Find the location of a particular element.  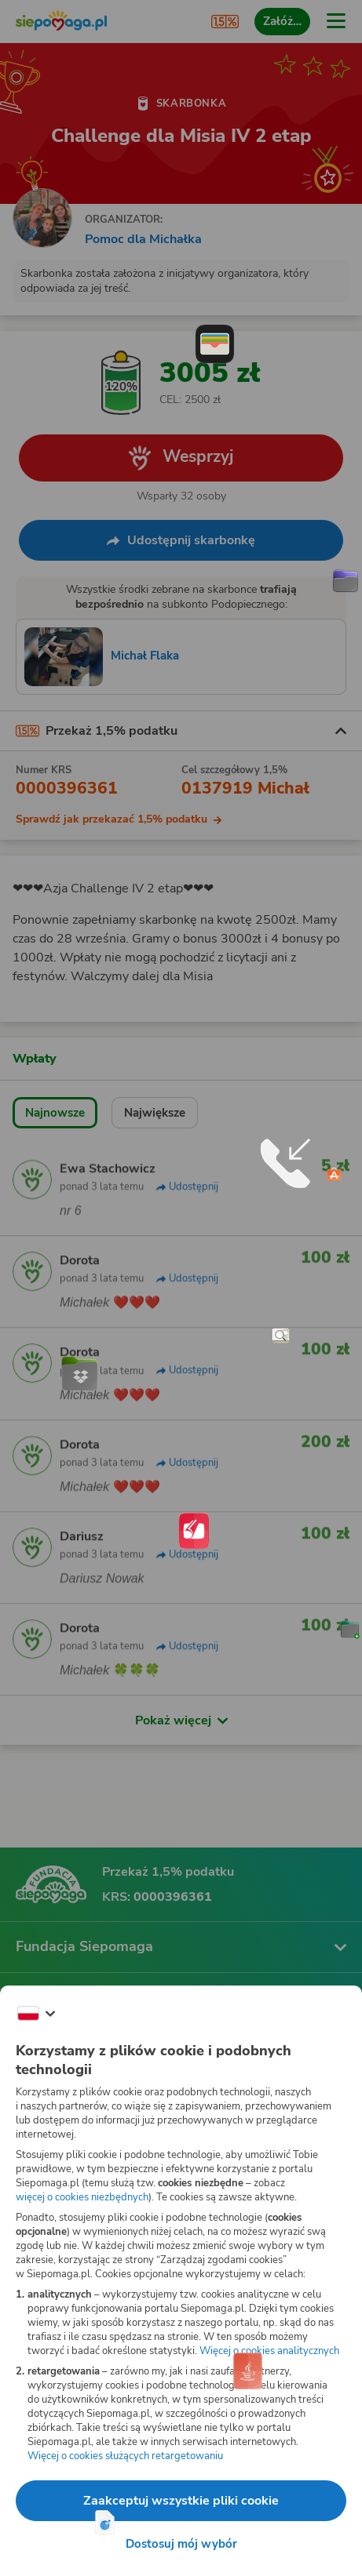

open the software center to browse and install apps is located at coordinates (334, 1175).